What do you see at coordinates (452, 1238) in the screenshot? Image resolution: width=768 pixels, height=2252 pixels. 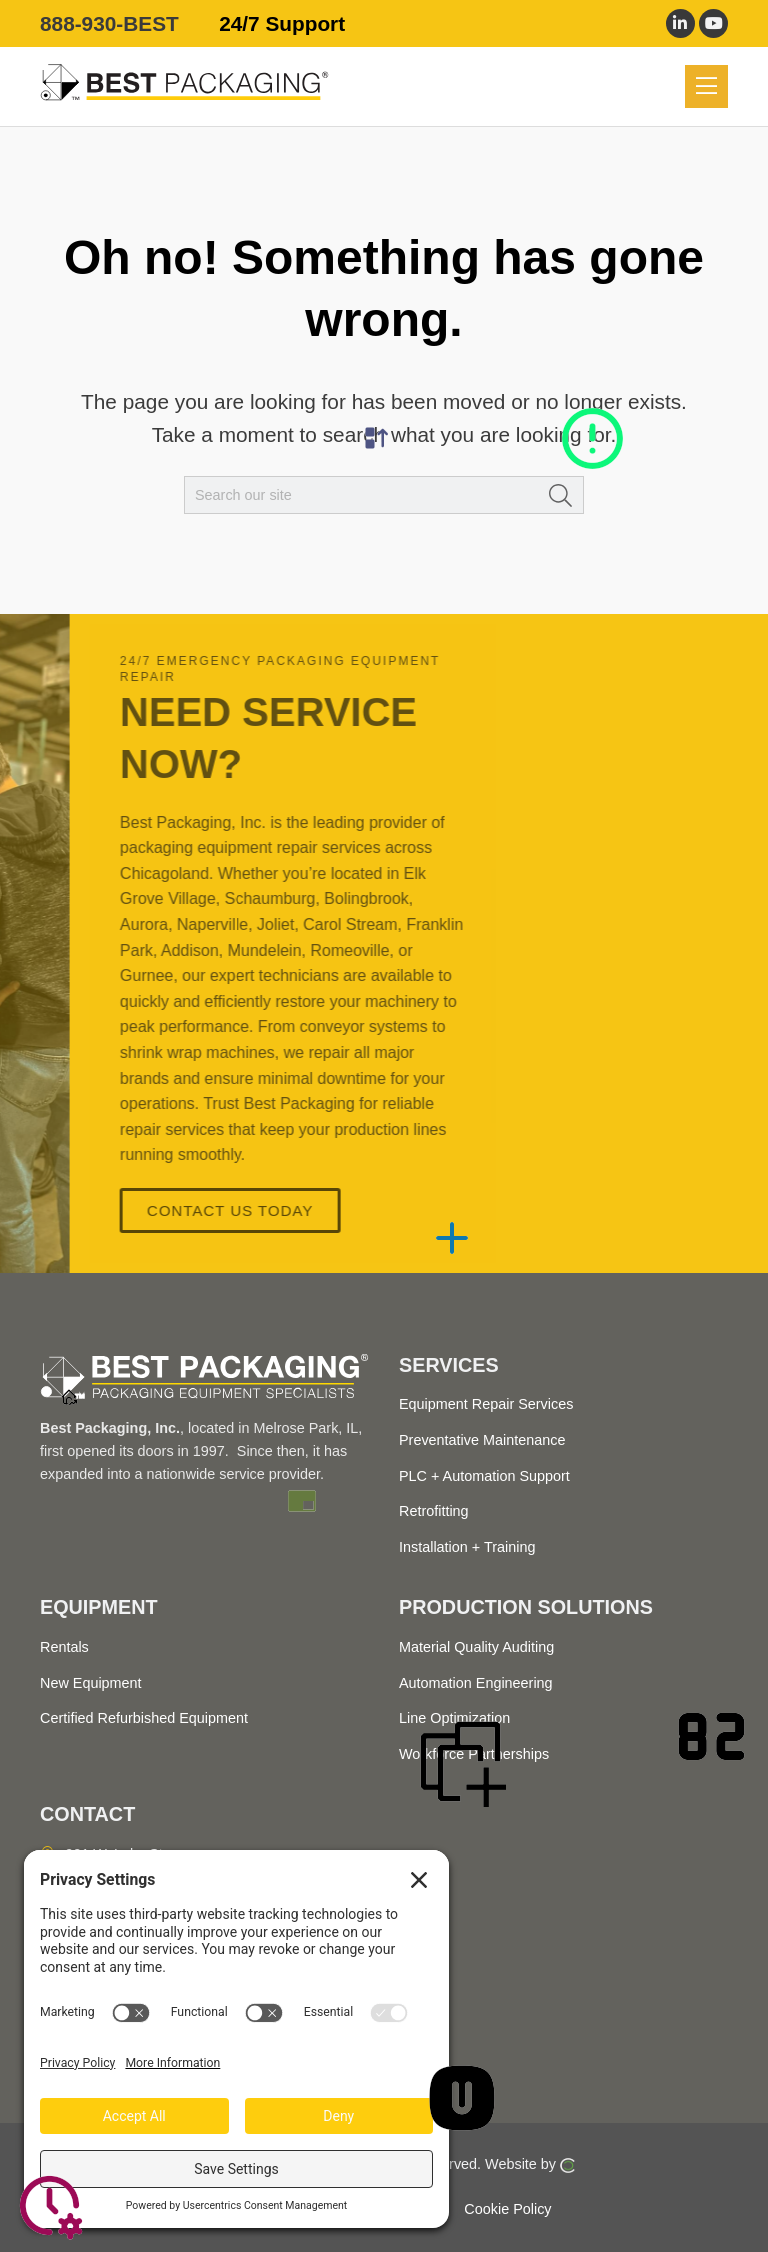 I see `add a new item` at bounding box center [452, 1238].